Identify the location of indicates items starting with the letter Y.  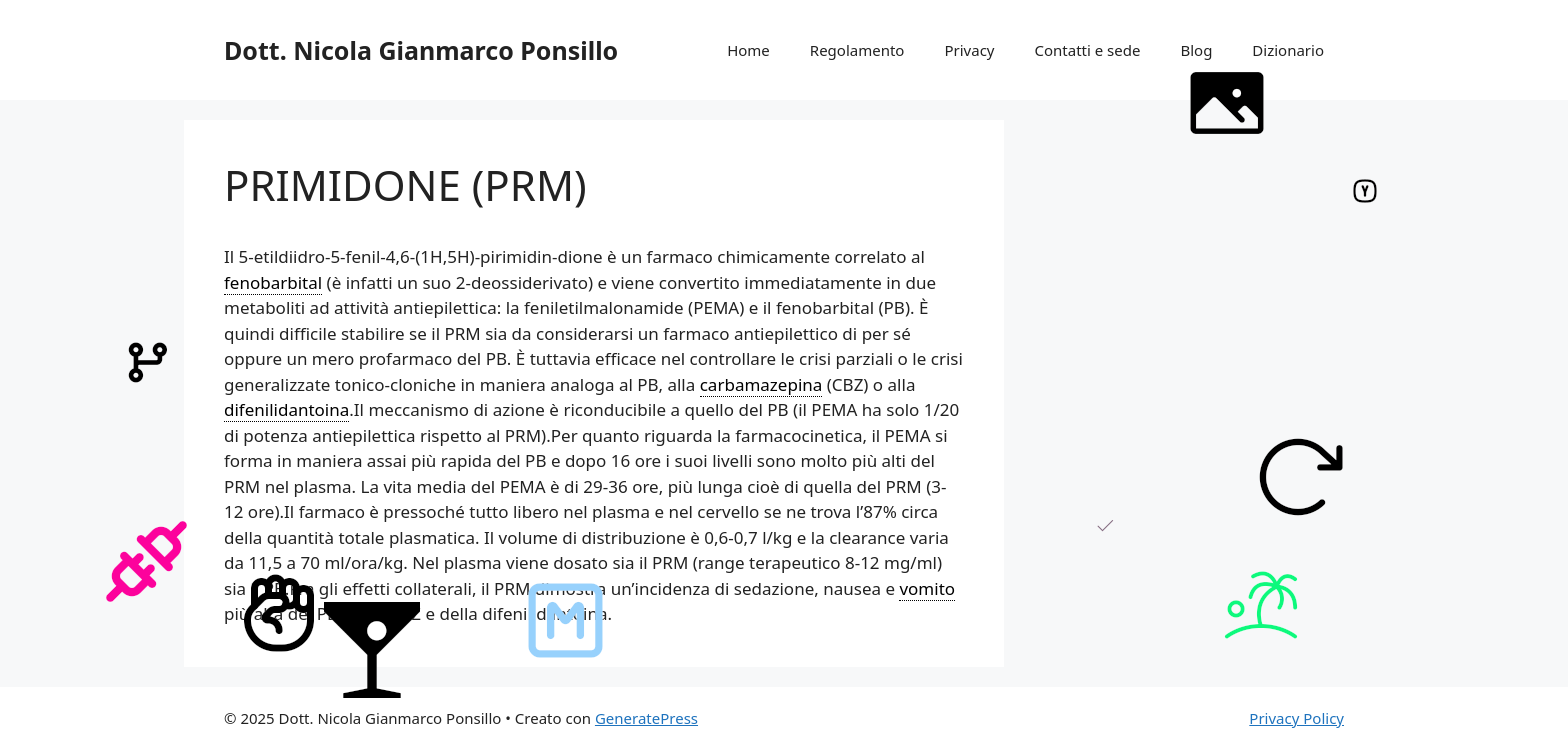
(1365, 191).